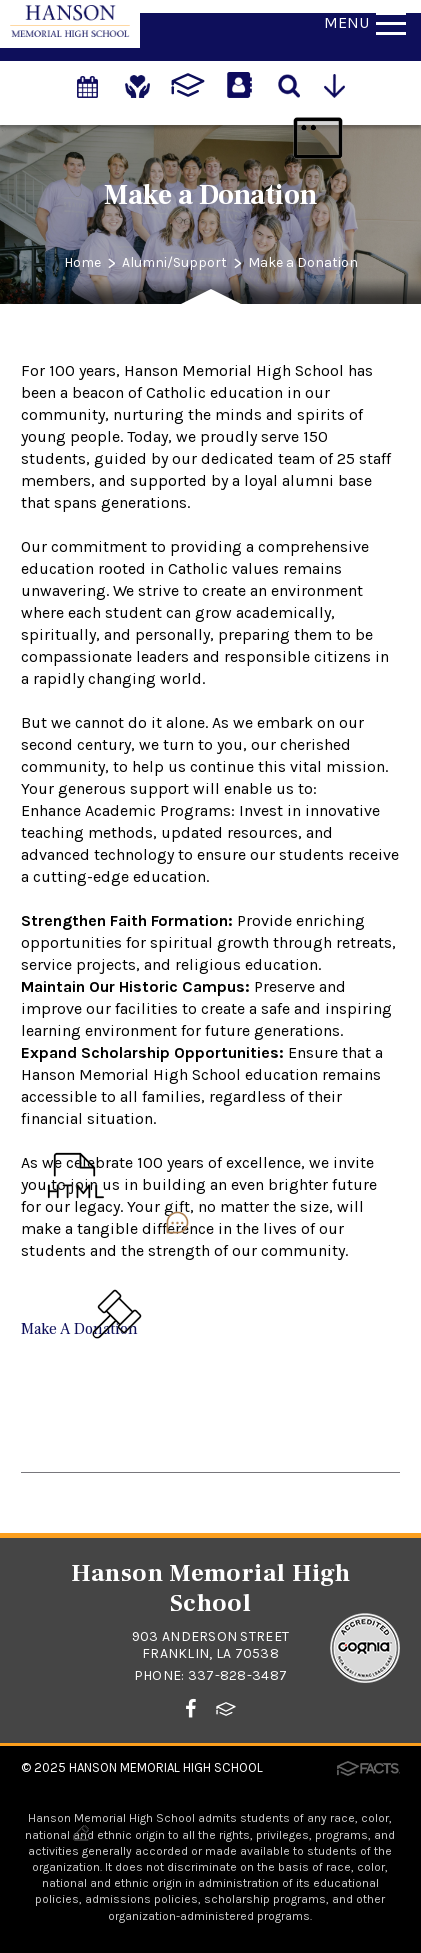  Describe the element at coordinates (115, 1316) in the screenshot. I see `access legal or terms of service information` at that location.